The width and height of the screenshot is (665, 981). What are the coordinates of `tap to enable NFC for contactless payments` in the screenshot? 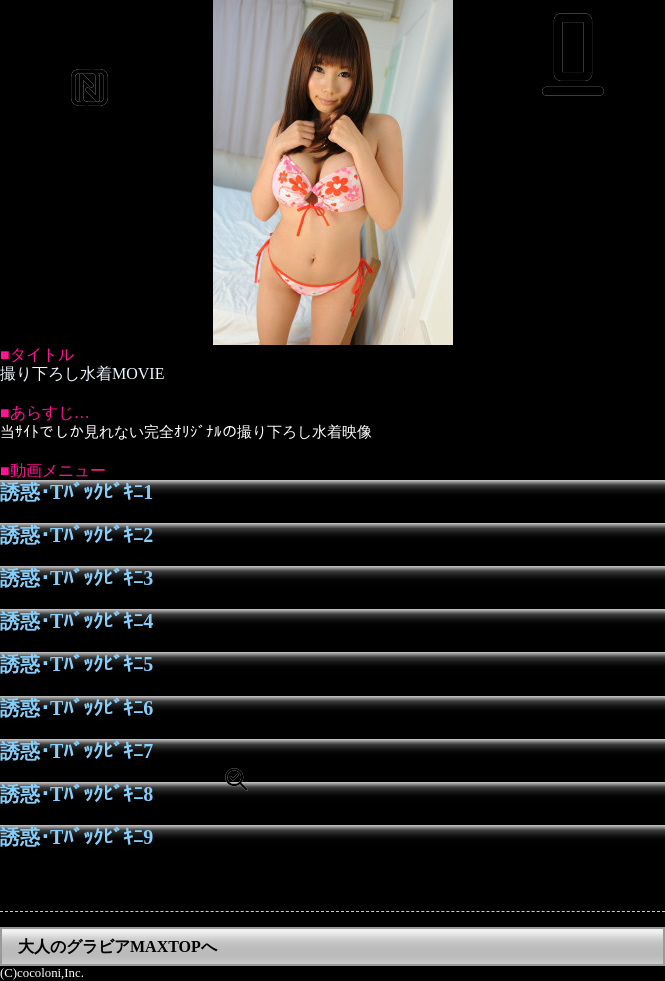 It's located at (89, 87).